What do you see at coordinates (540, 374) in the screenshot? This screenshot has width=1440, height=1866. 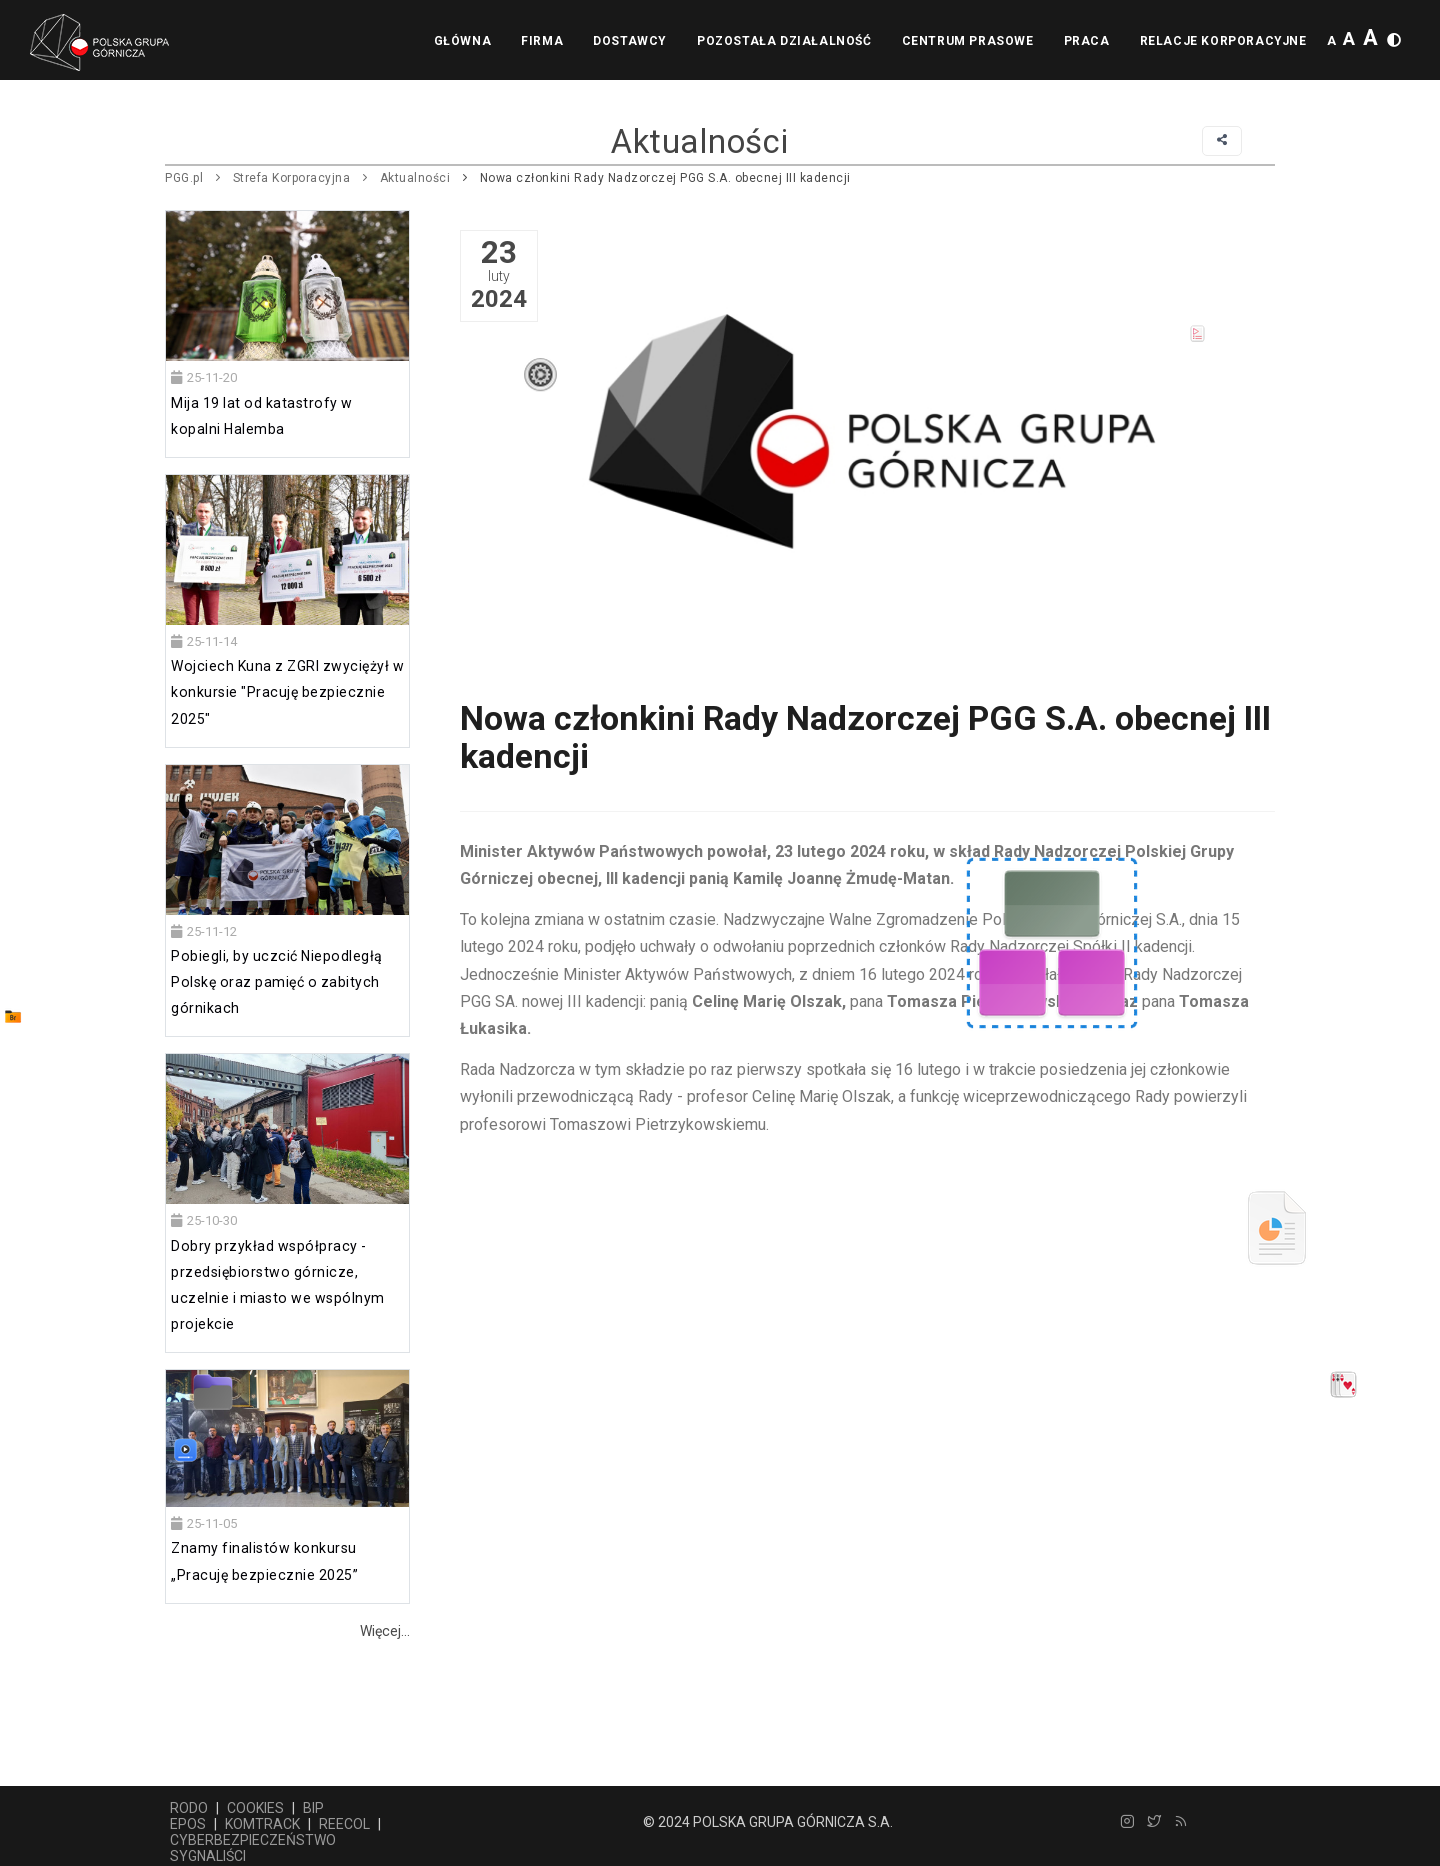 I see `open system settings` at bounding box center [540, 374].